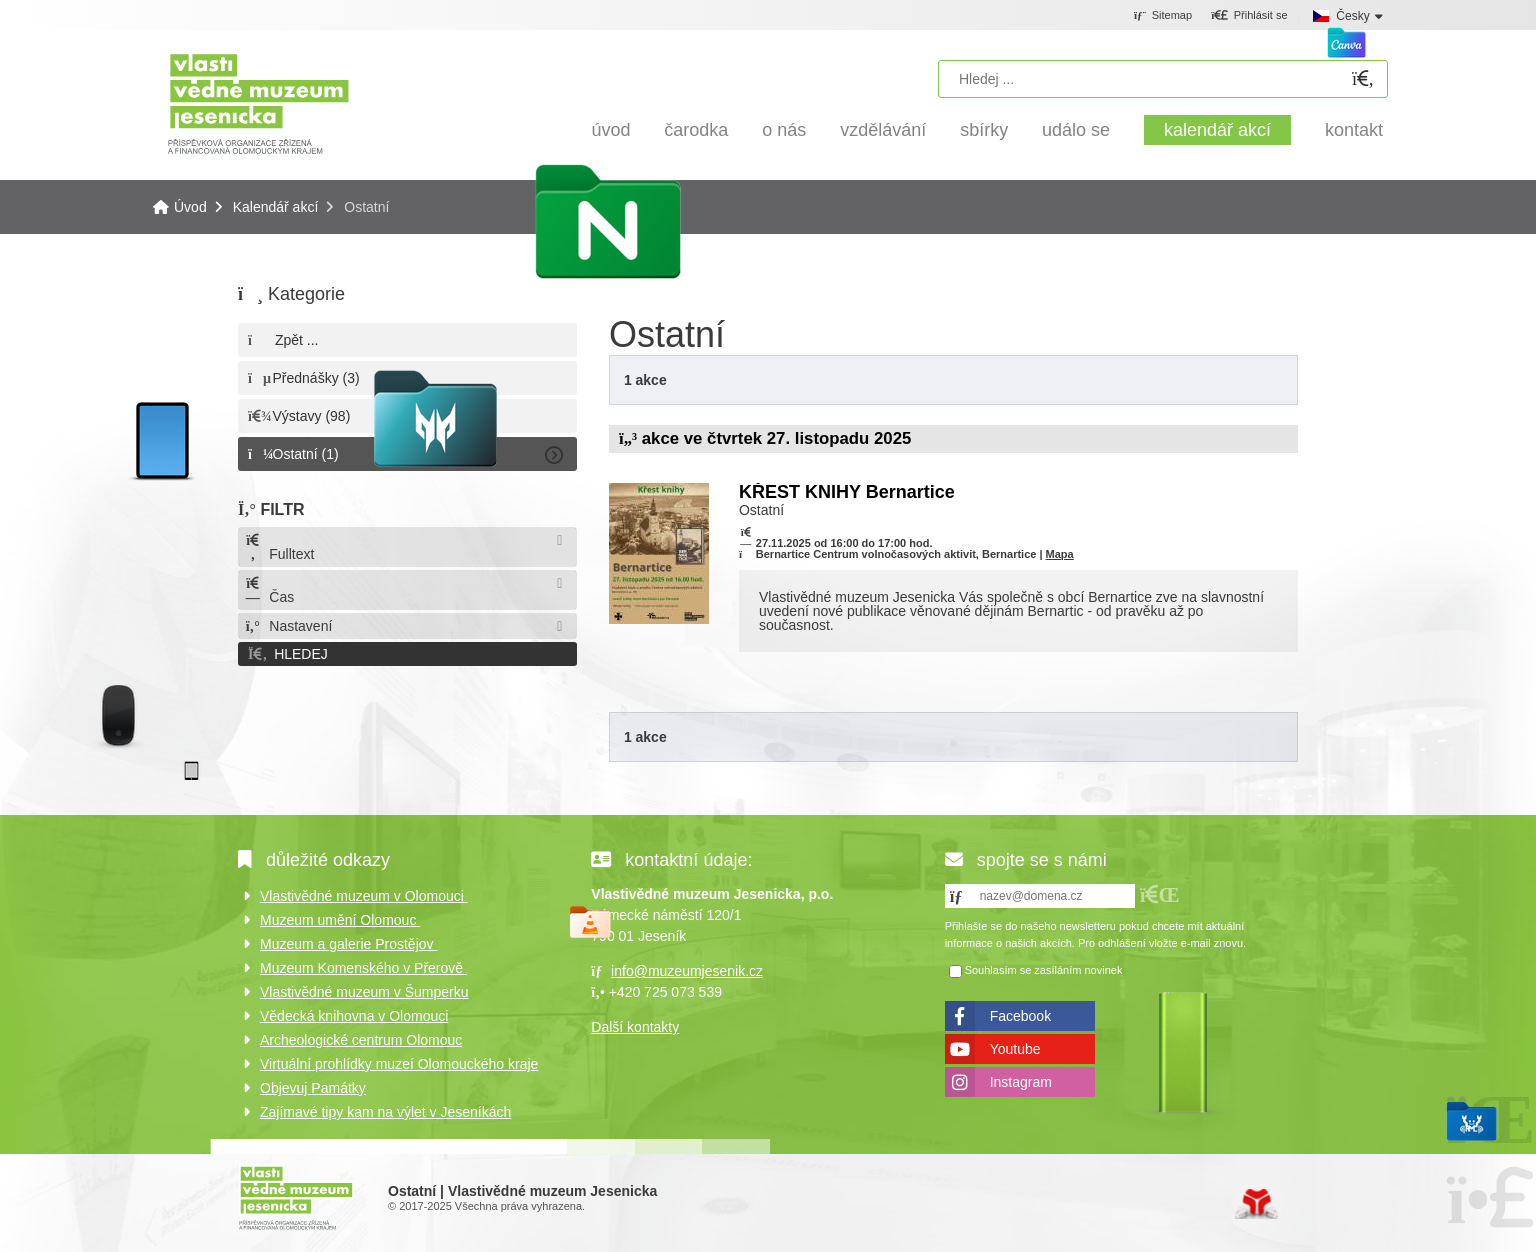 The image size is (1536, 1252). What do you see at coordinates (1346, 43) in the screenshot?
I see `open folder containing Canva project files` at bounding box center [1346, 43].